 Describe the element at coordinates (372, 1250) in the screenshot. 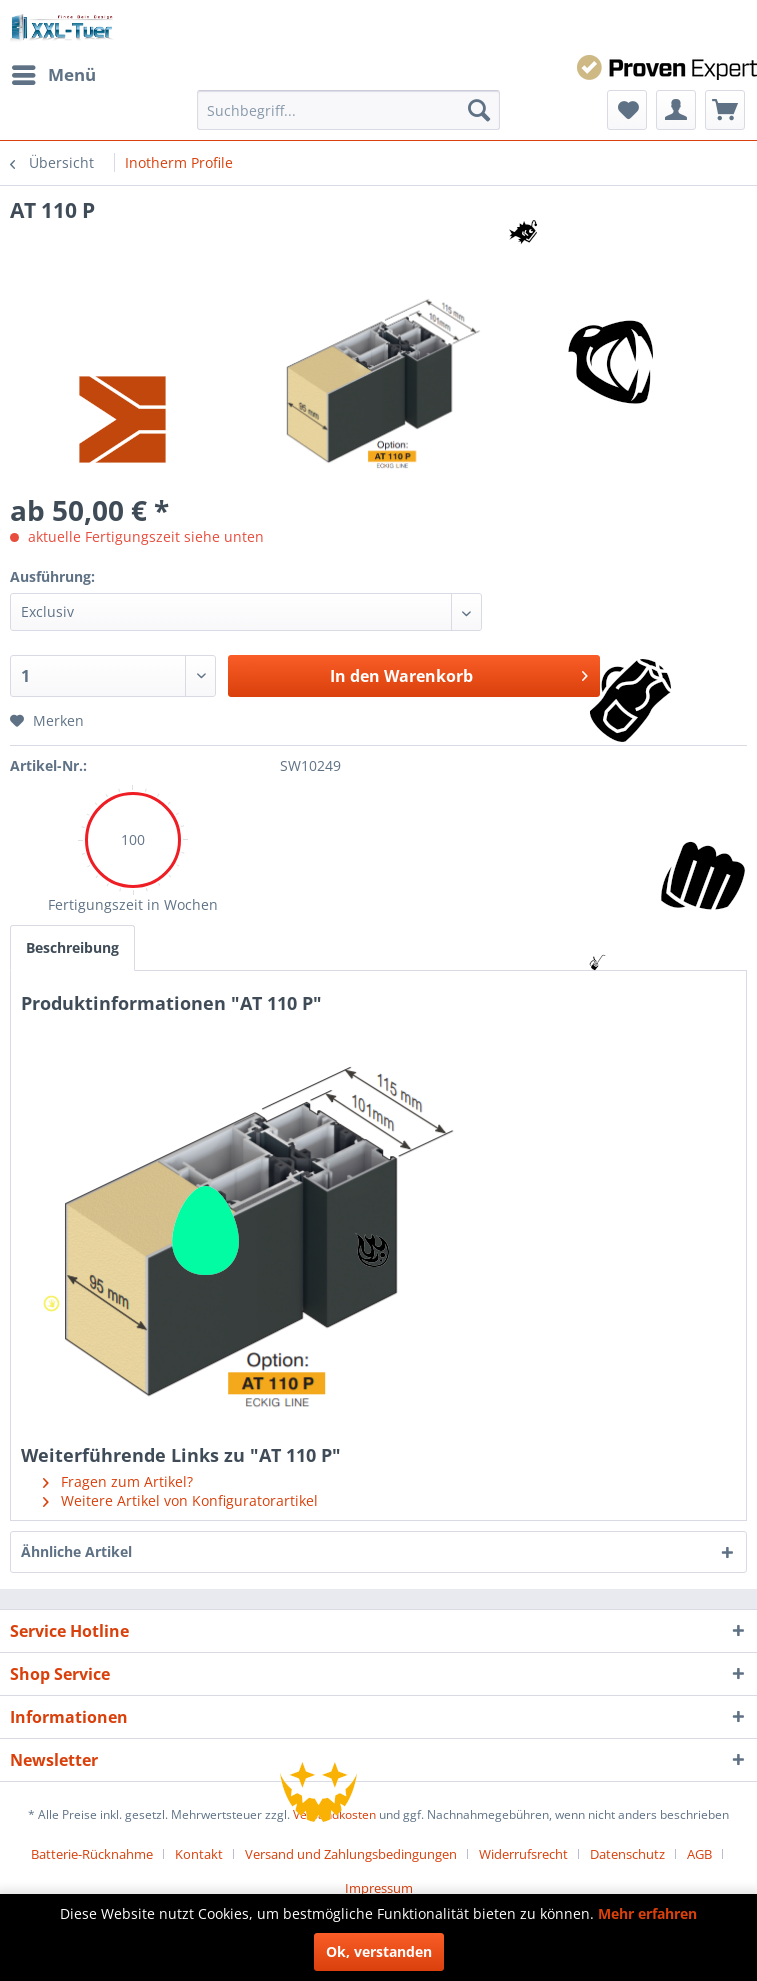

I see `indicates a burning or destroyed document` at that location.